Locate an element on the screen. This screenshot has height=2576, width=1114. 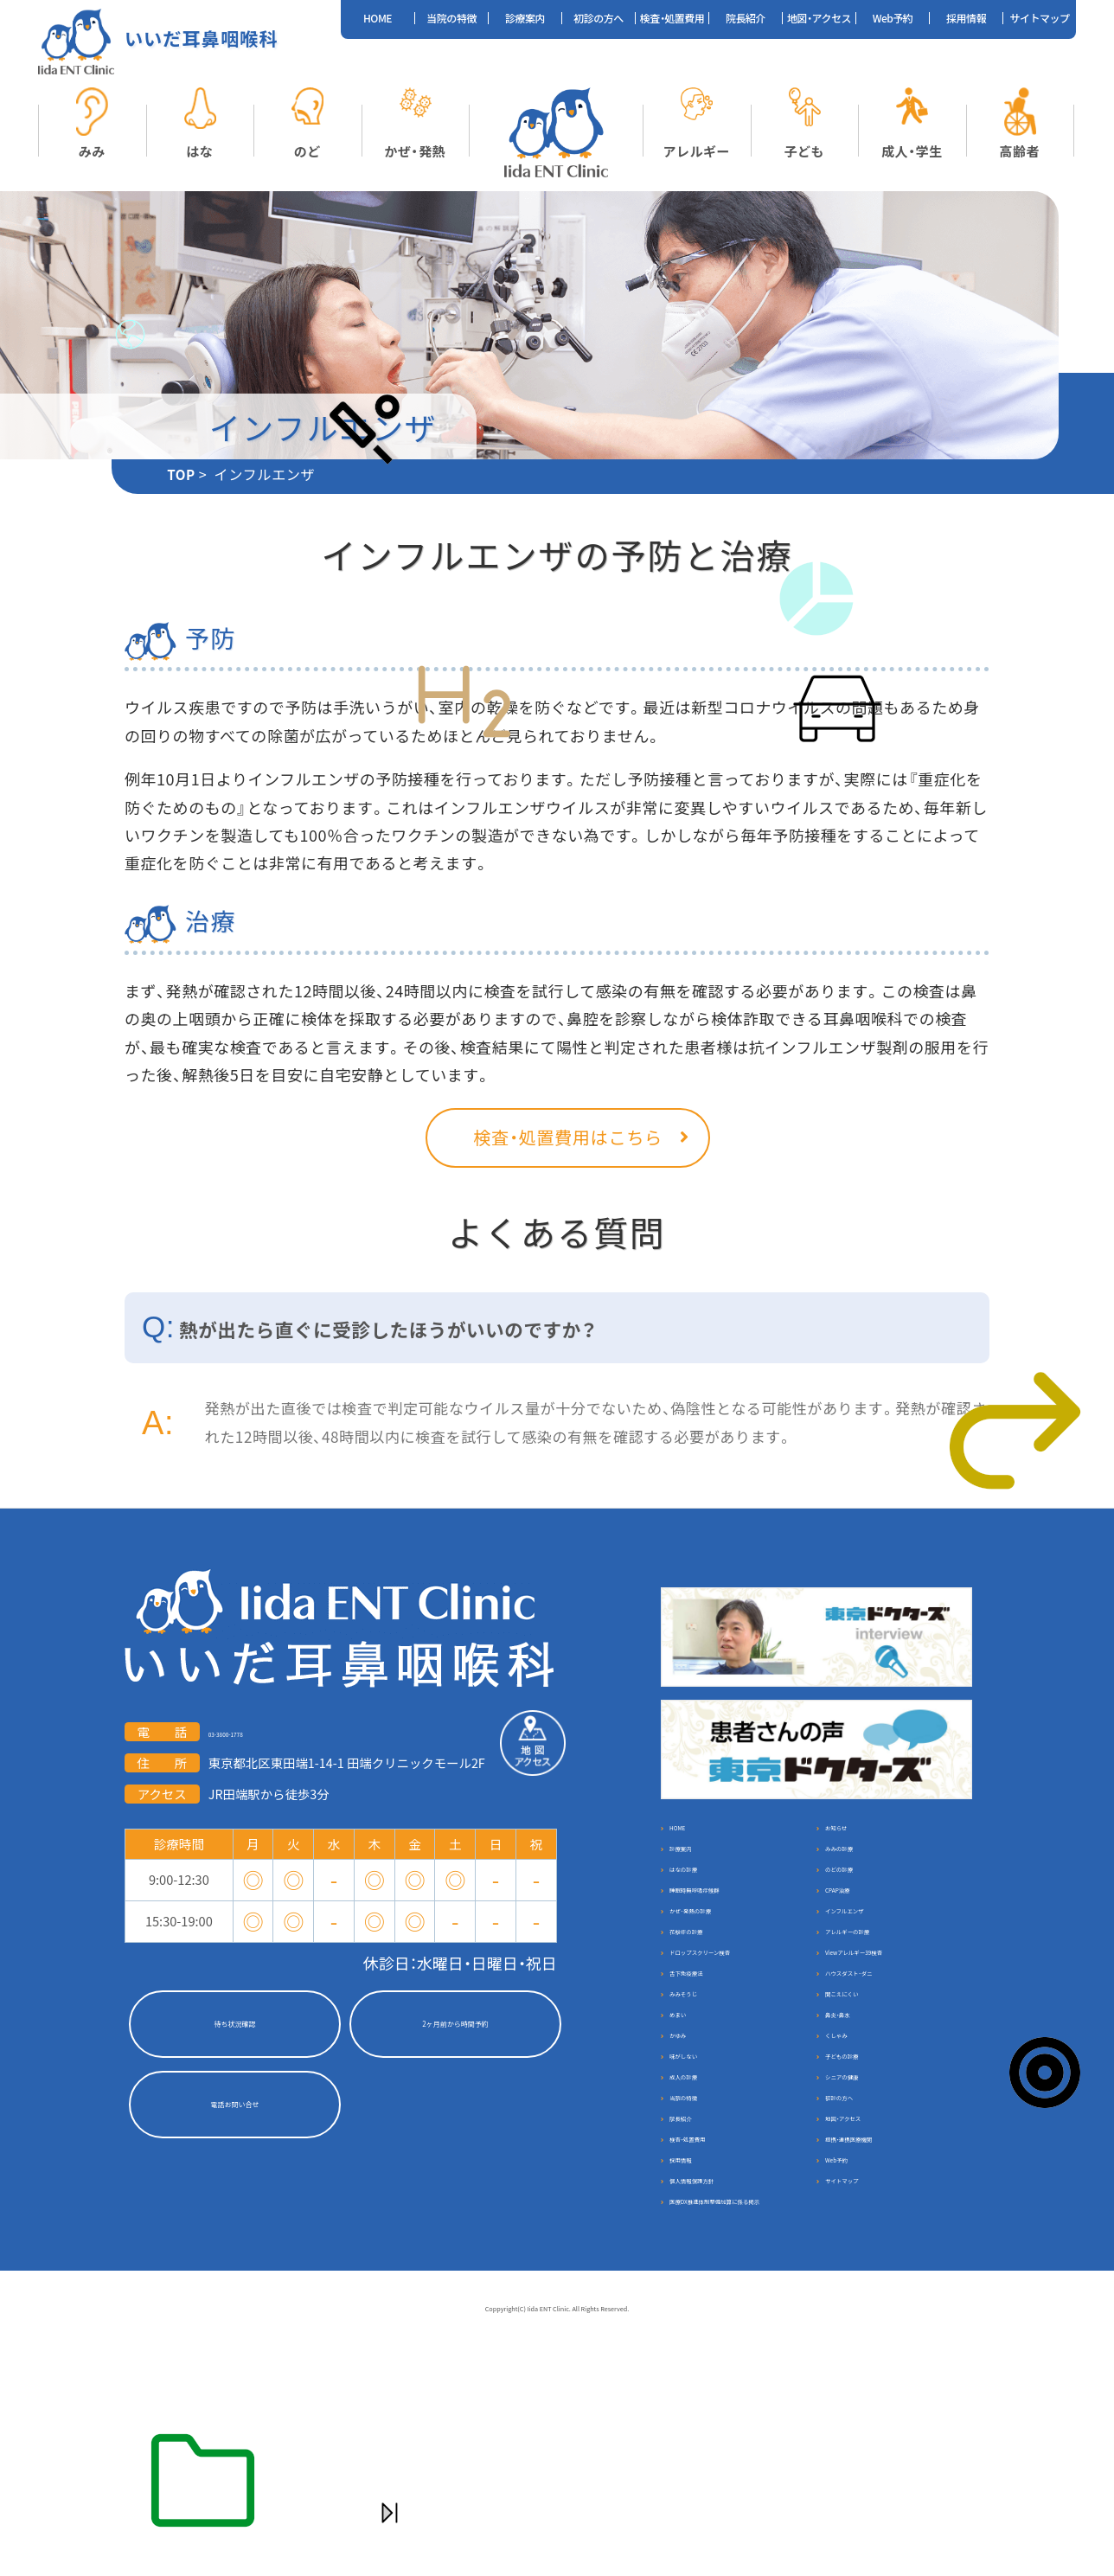
an open issue in your feed is located at coordinates (1045, 2073).